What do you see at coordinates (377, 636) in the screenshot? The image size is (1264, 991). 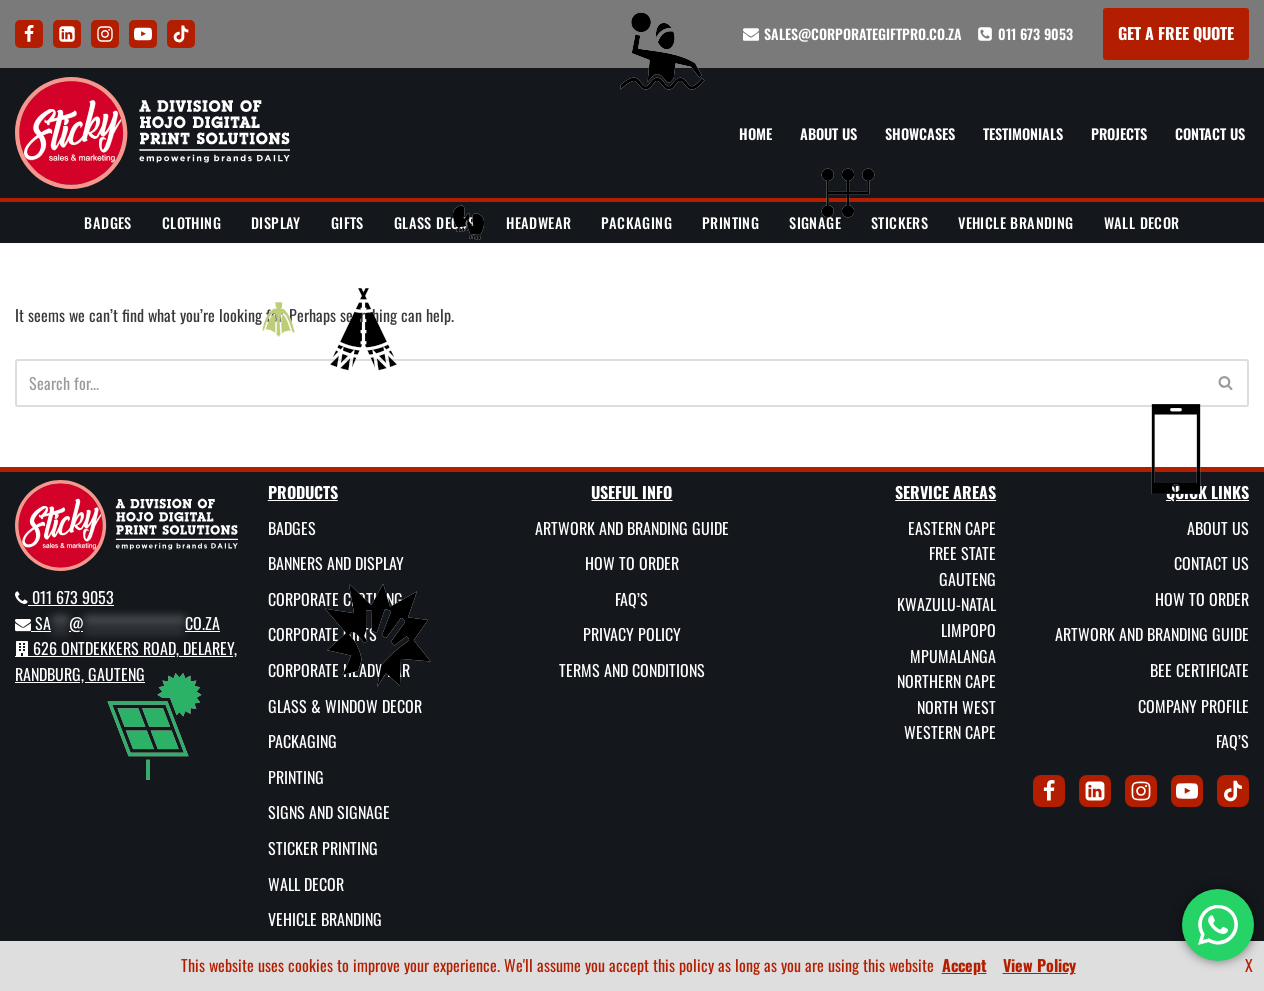 I see `give a high-five or celebrate with another player` at bounding box center [377, 636].